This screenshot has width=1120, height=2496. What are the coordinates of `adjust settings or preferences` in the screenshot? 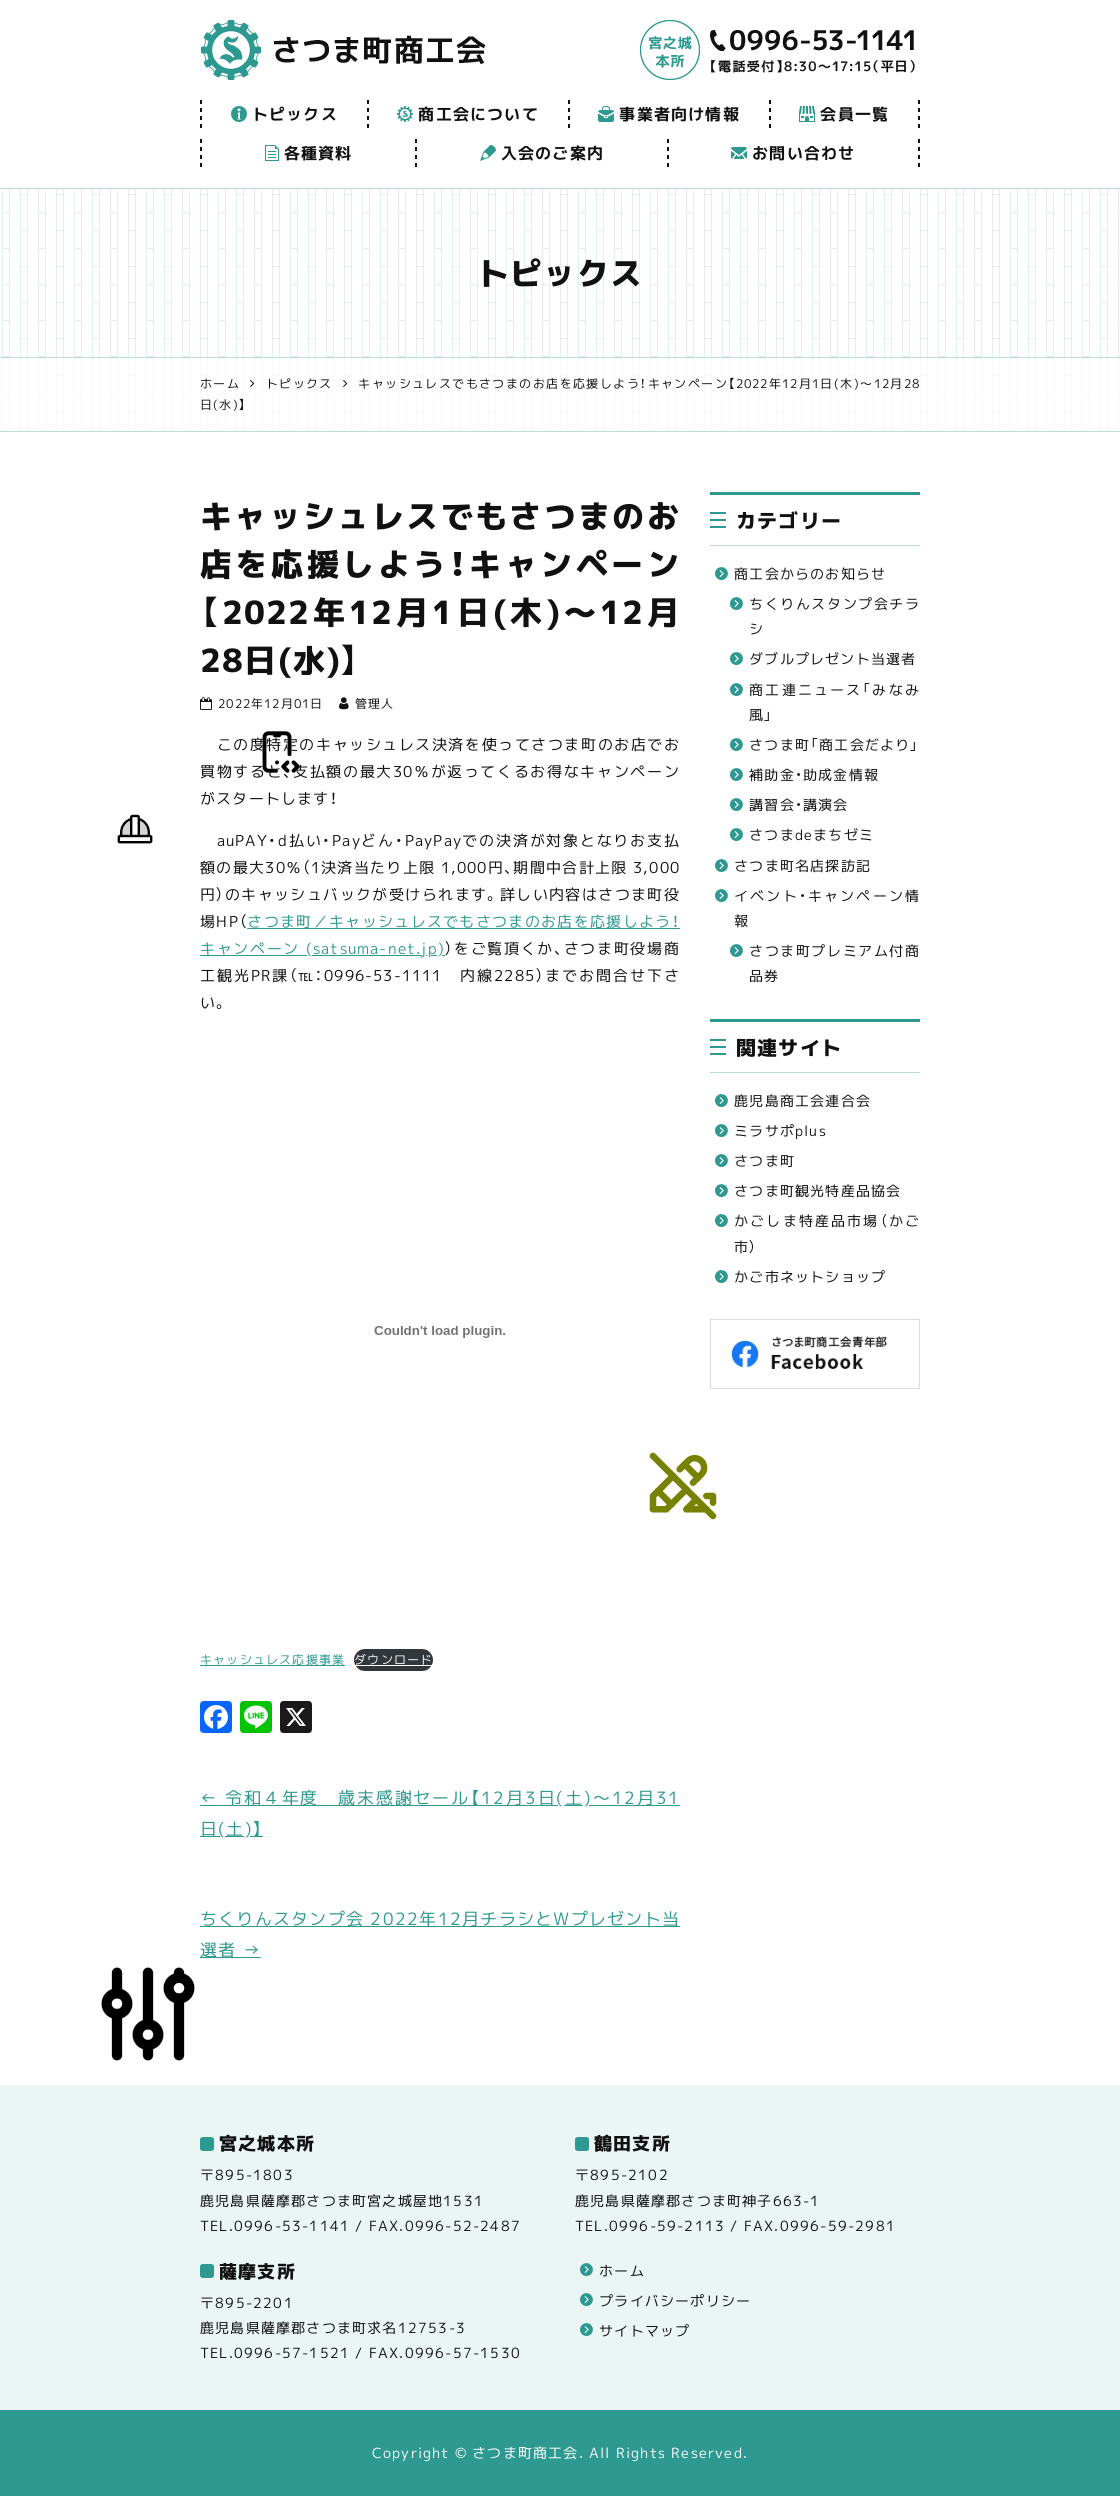 It's located at (148, 2014).